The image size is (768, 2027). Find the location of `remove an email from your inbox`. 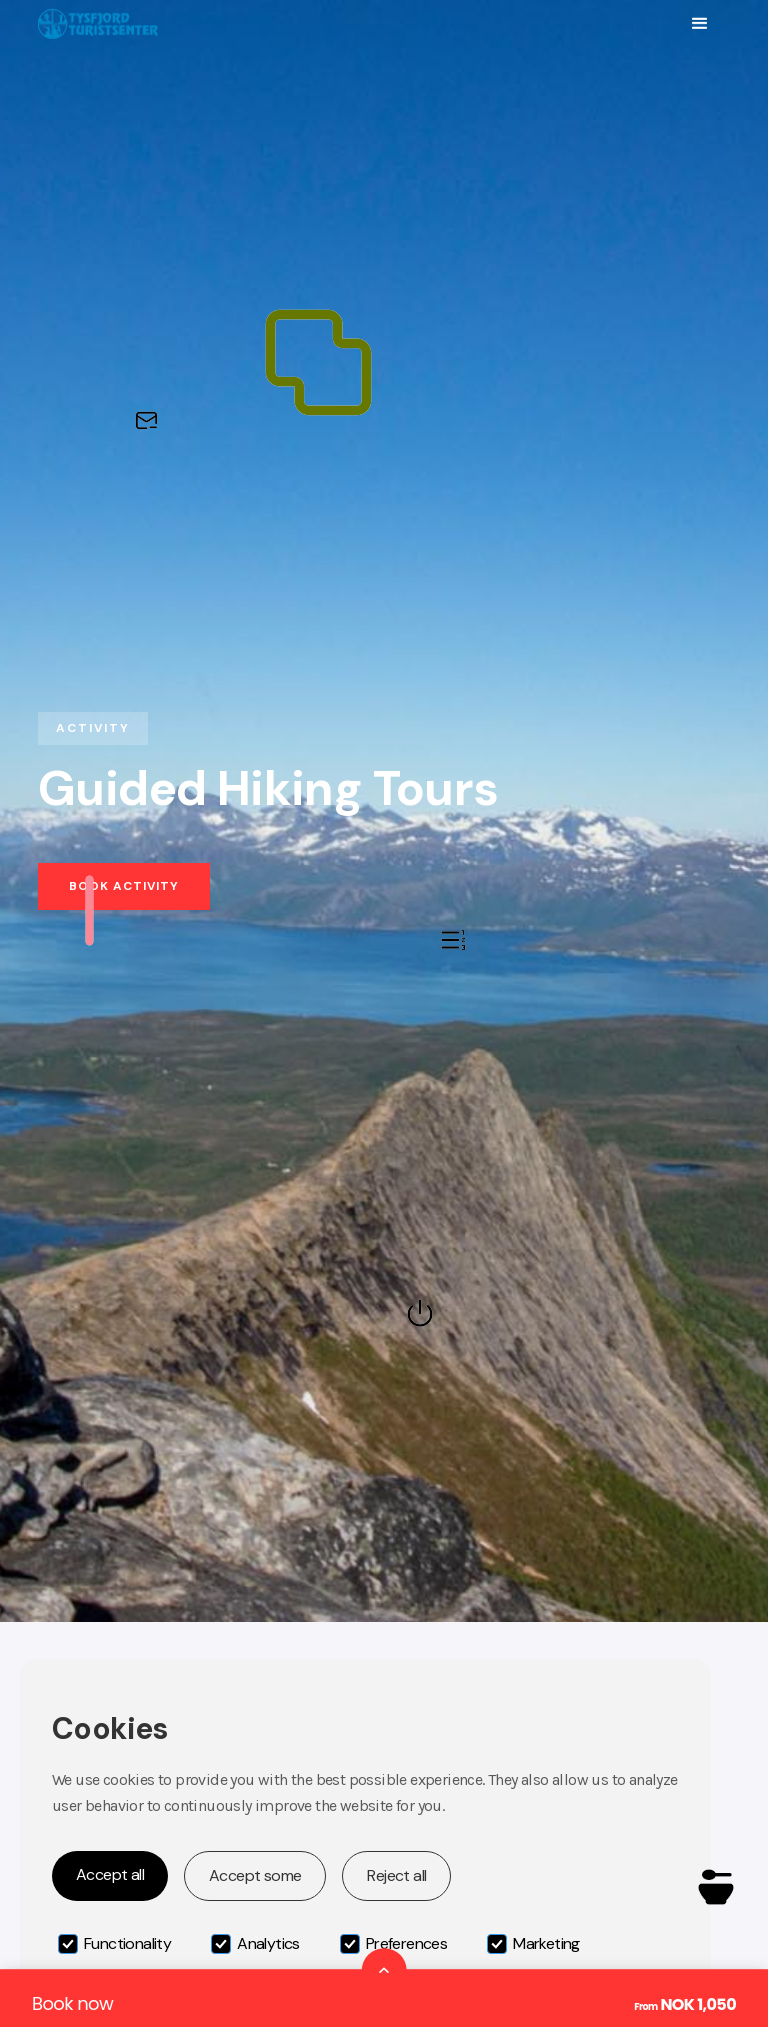

remove an email from your inbox is located at coordinates (146, 420).